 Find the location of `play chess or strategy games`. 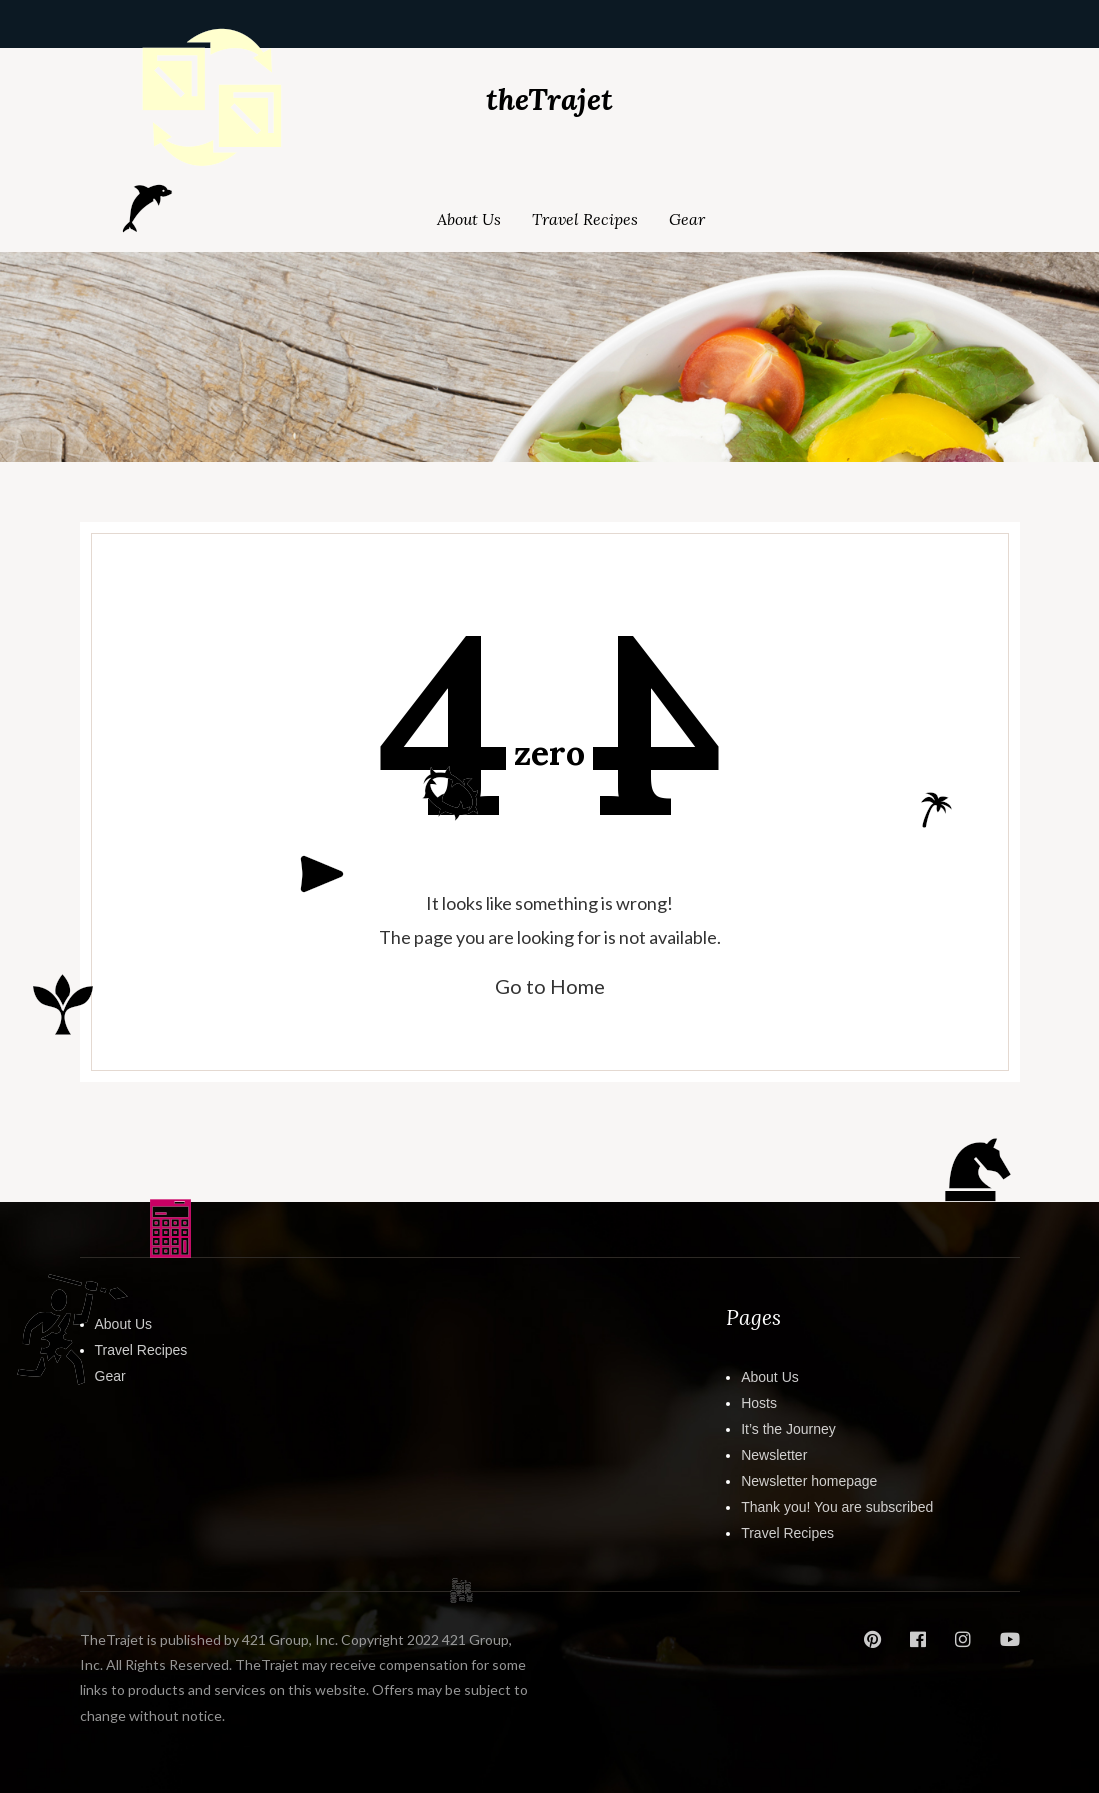

play chess or strategy games is located at coordinates (978, 1164).